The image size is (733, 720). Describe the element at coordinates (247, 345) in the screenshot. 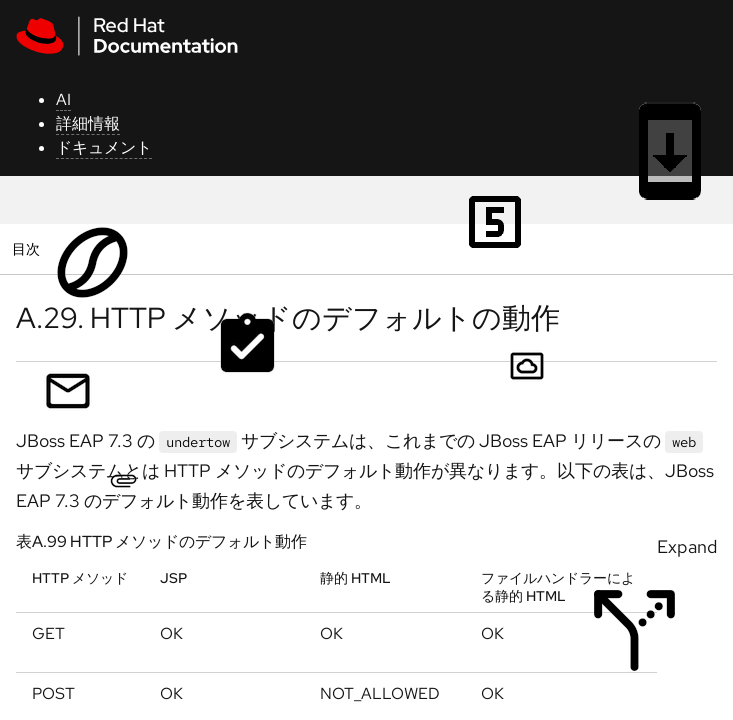

I see `view completed tasks or assignments` at that location.